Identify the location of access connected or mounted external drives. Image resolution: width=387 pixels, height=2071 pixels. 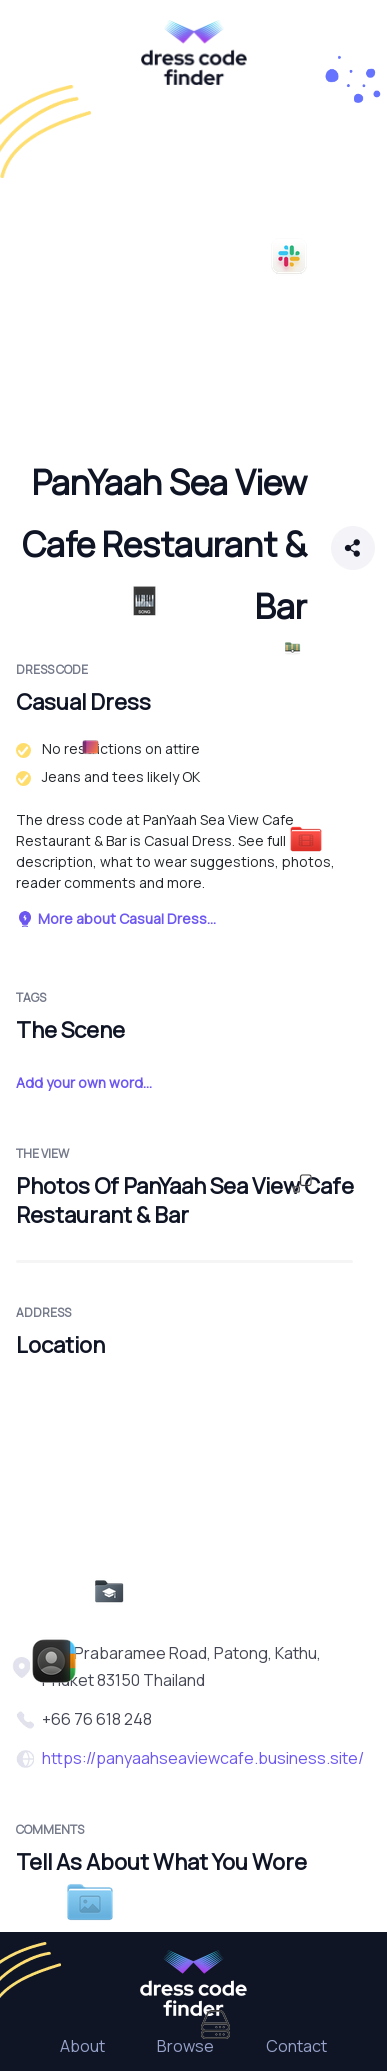
(302, 1183).